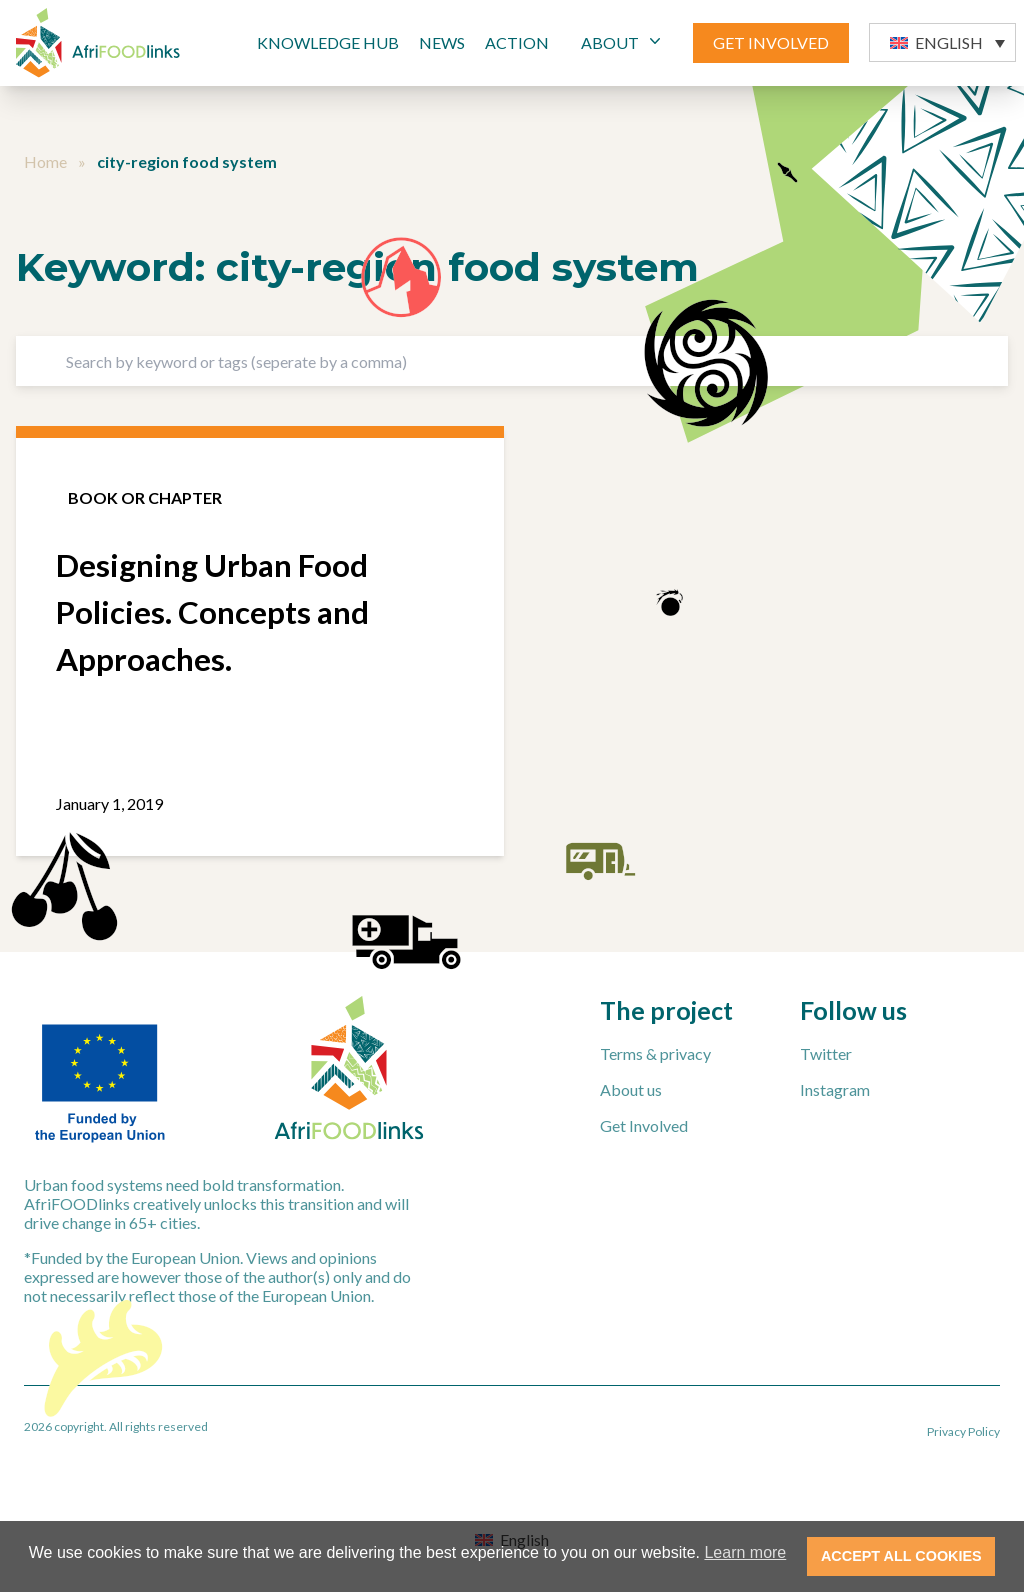  What do you see at coordinates (600, 861) in the screenshot?
I see `select caravan or RV vehicle type` at bounding box center [600, 861].